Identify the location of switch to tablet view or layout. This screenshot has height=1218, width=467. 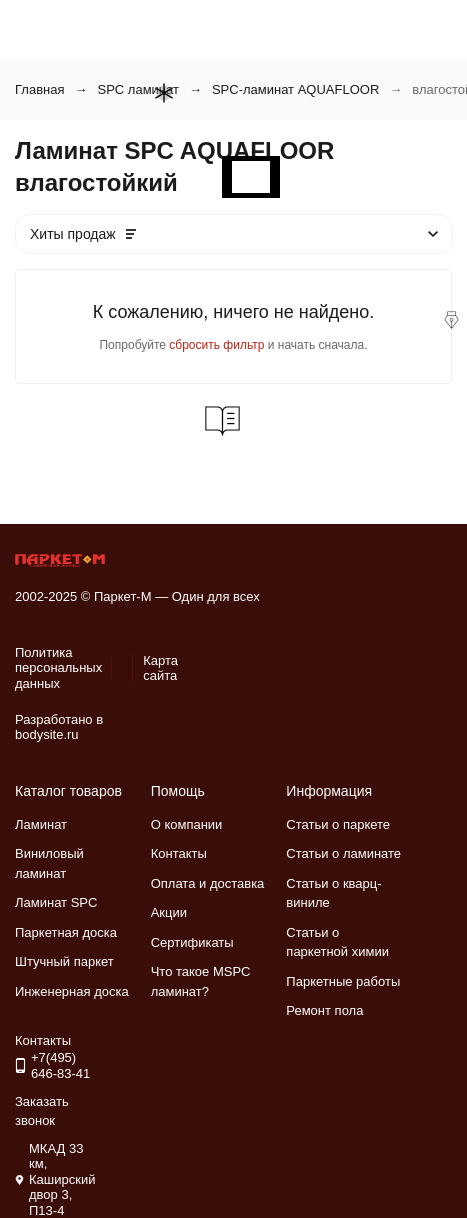
(251, 177).